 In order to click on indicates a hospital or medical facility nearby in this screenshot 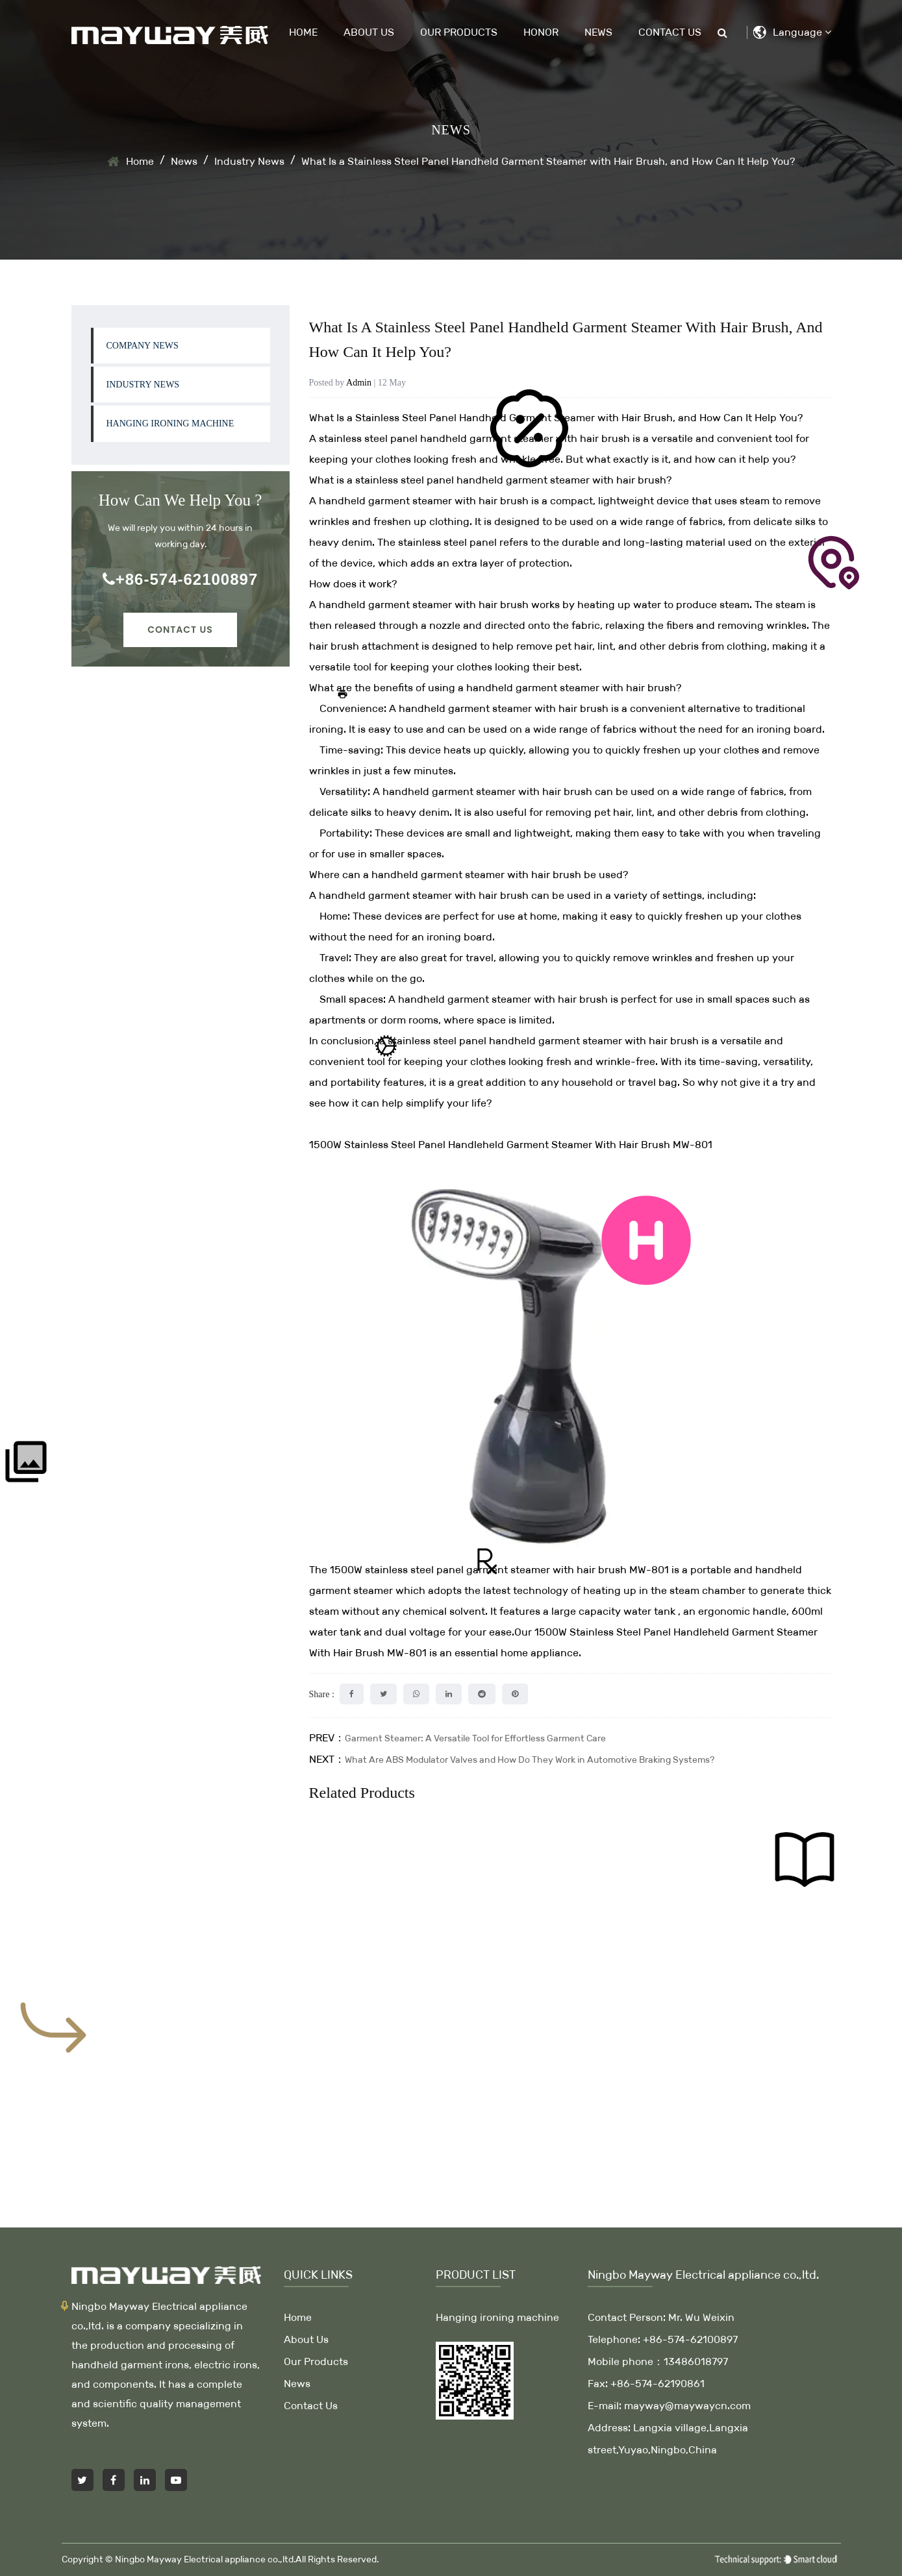, I will do `click(646, 1240)`.